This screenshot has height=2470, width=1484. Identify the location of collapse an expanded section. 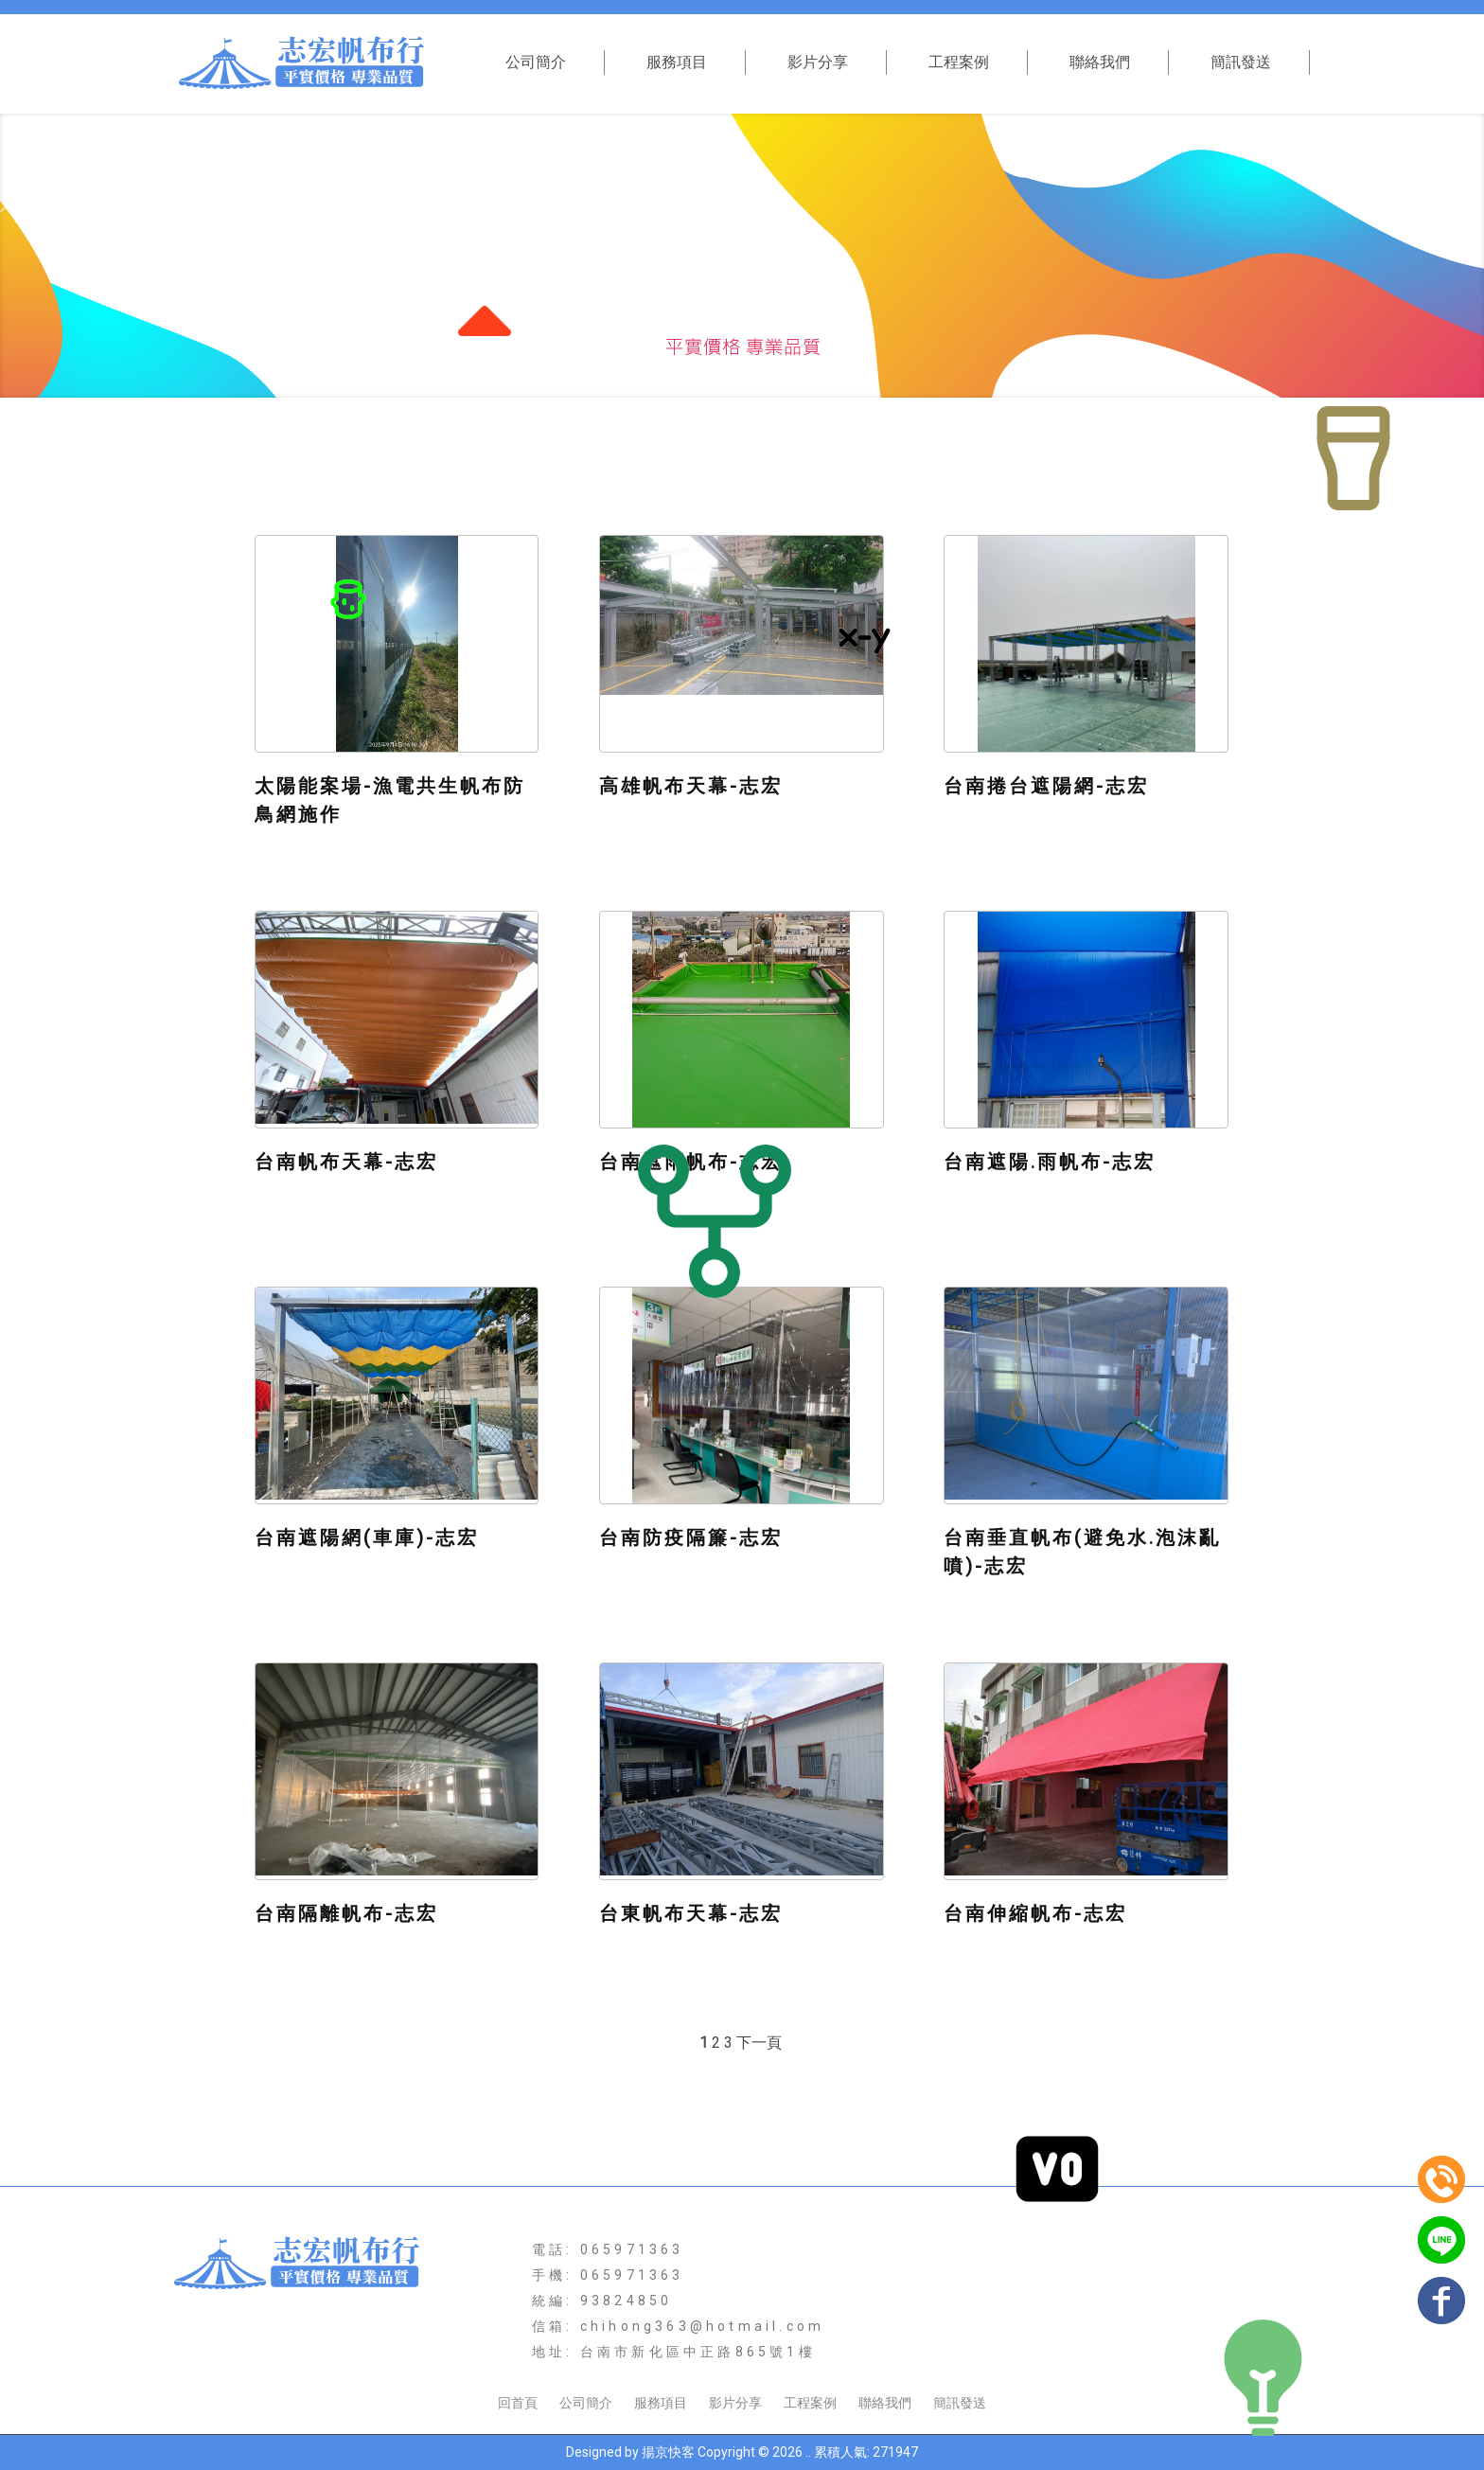
(485, 325).